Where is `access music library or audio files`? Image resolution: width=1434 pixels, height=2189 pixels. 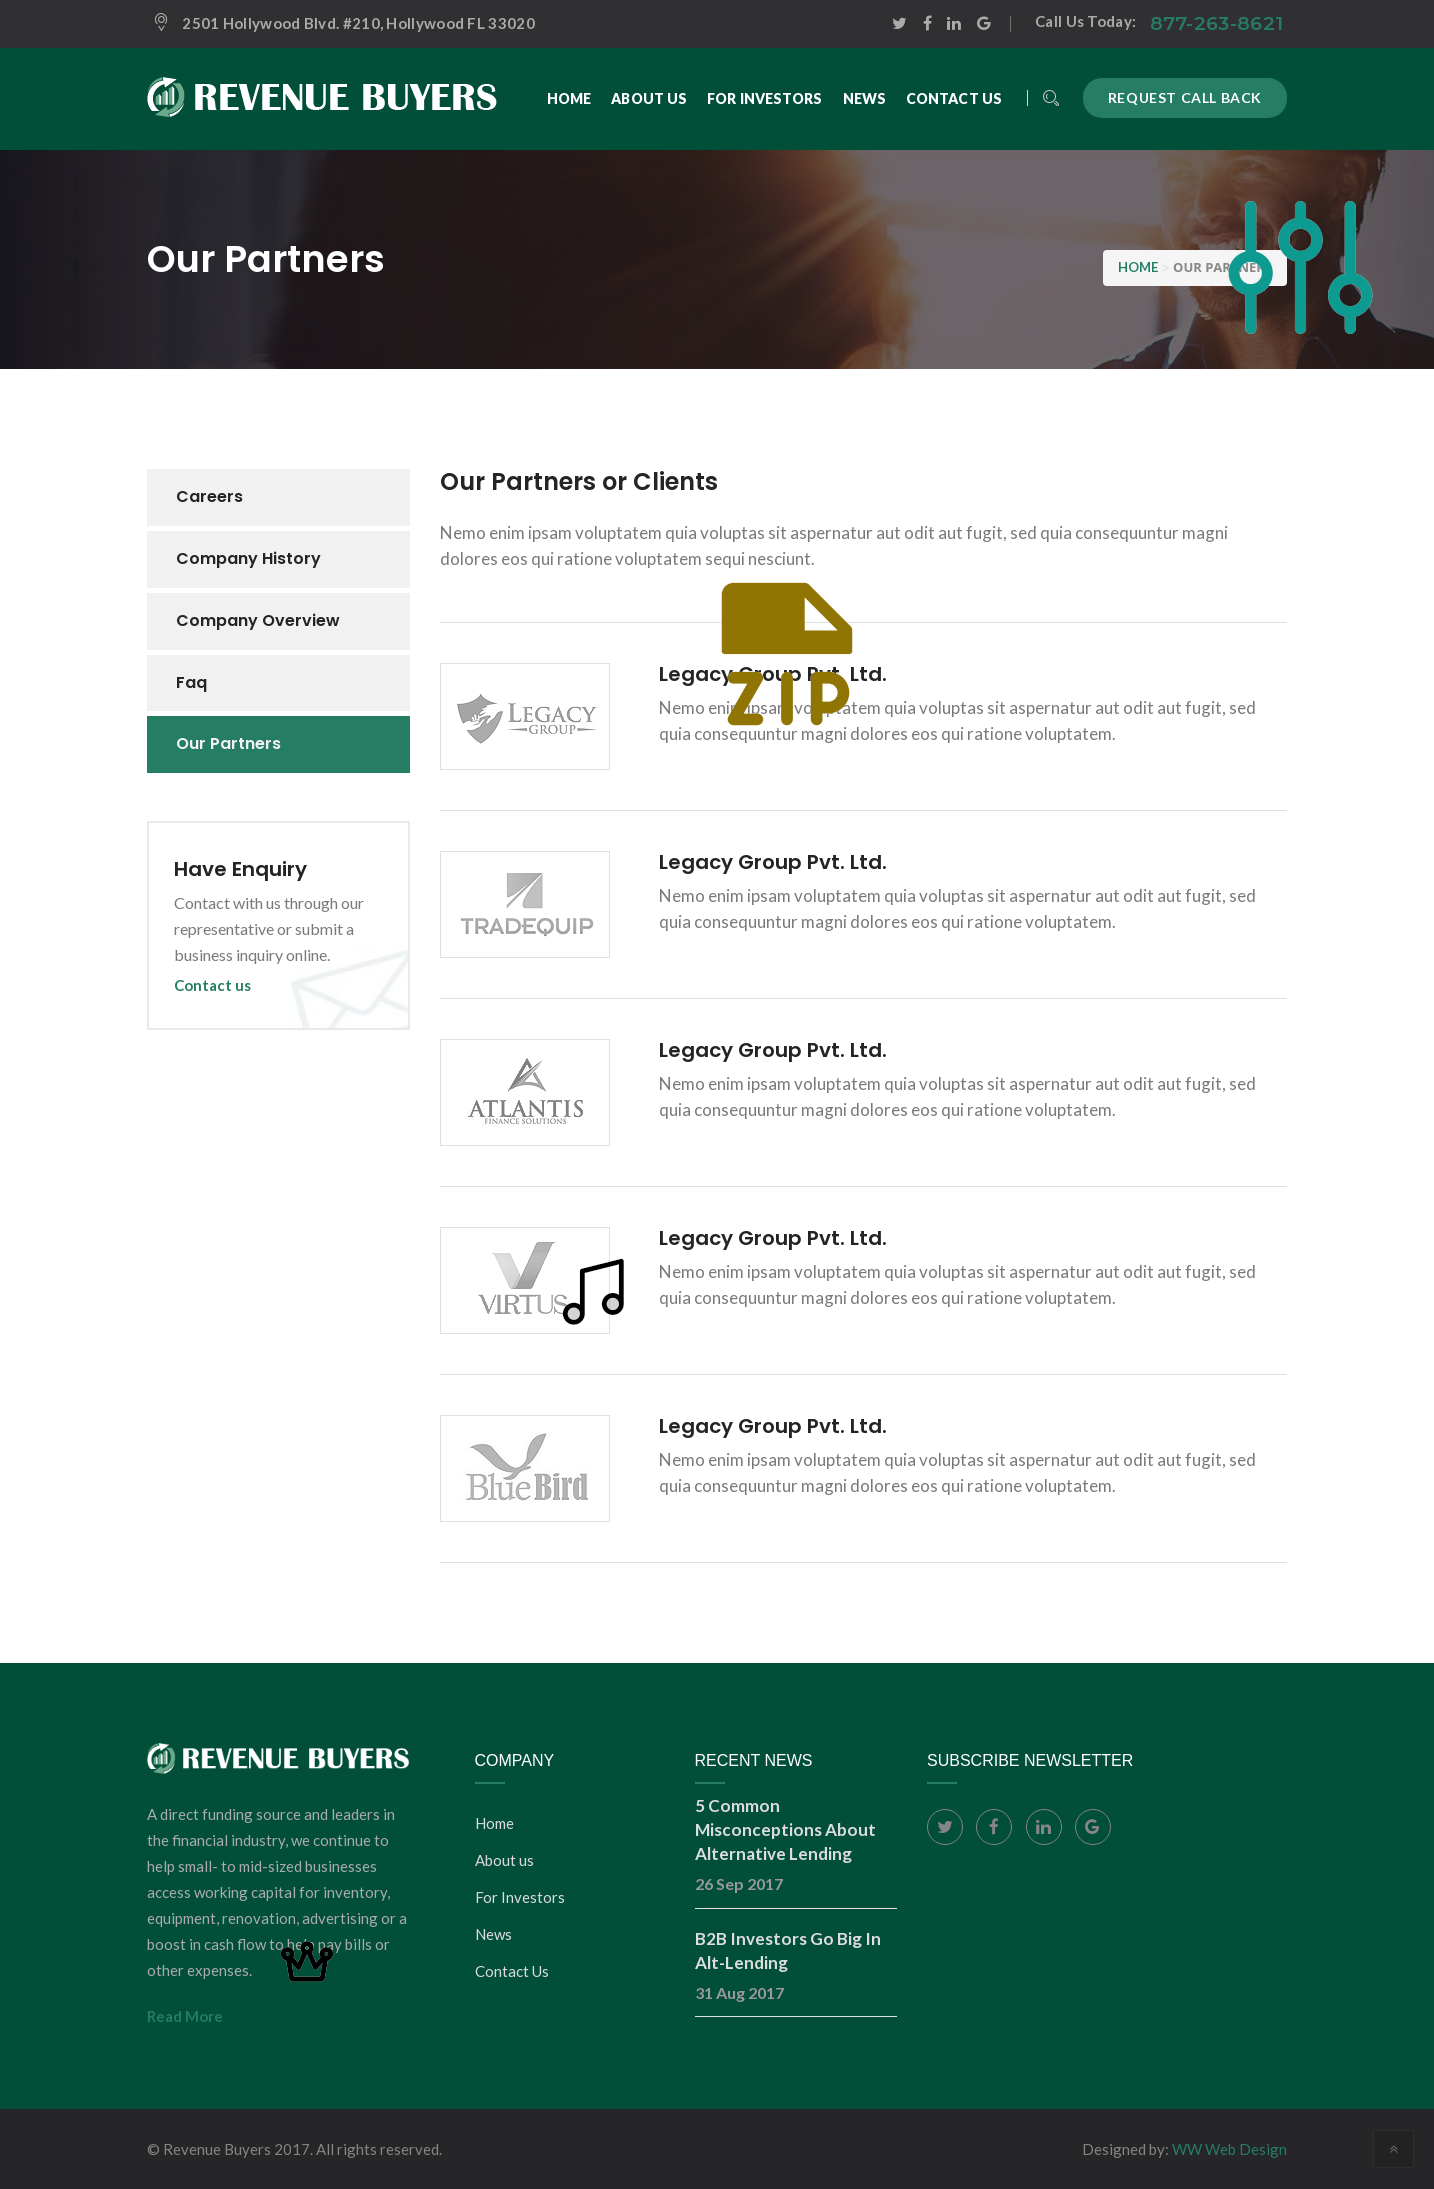 access music library or audio files is located at coordinates (597, 1293).